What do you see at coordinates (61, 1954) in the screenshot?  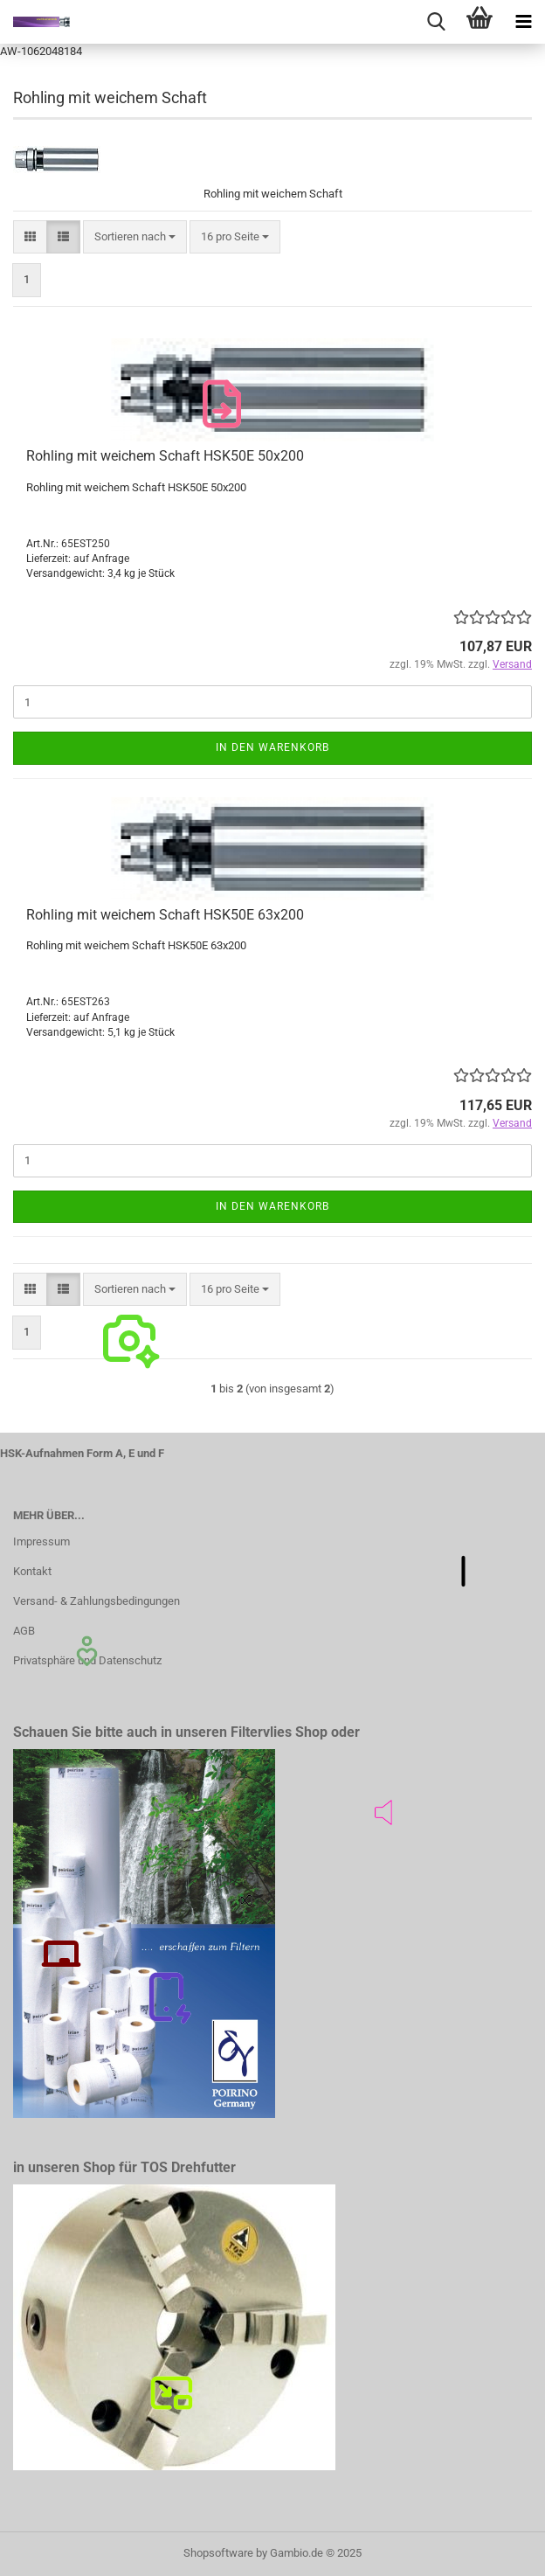 I see `access presentation or teaching mode` at bounding box center [61, 1954].